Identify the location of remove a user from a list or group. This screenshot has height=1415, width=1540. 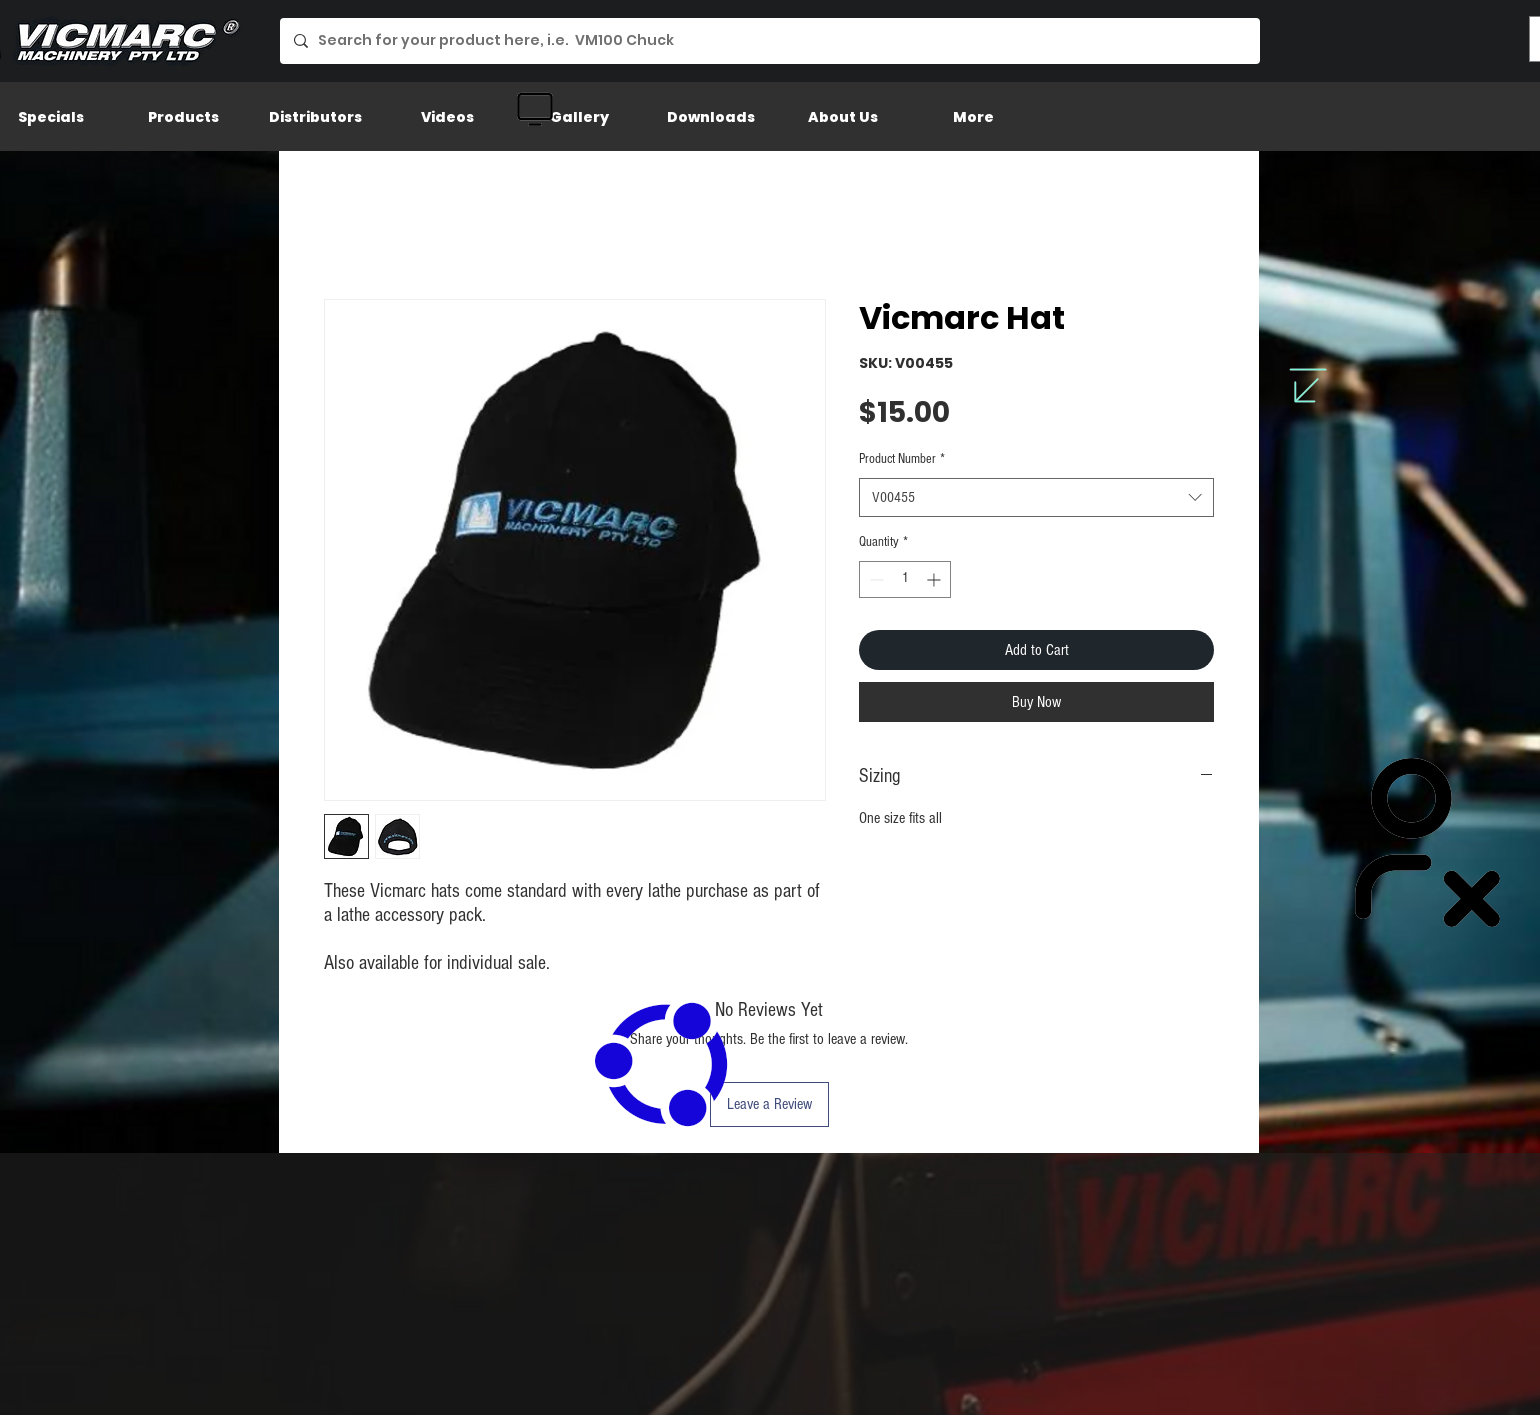
(1411, 838).